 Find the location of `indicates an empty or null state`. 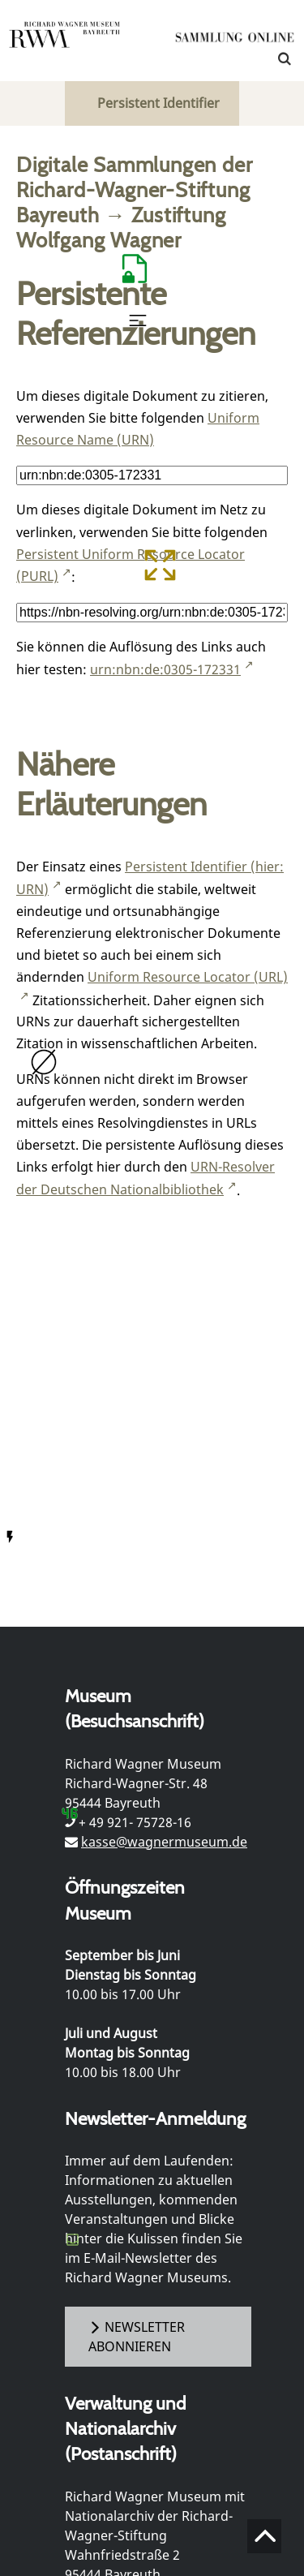

indicates an empty or null state is located at coordinates (44, 1062).